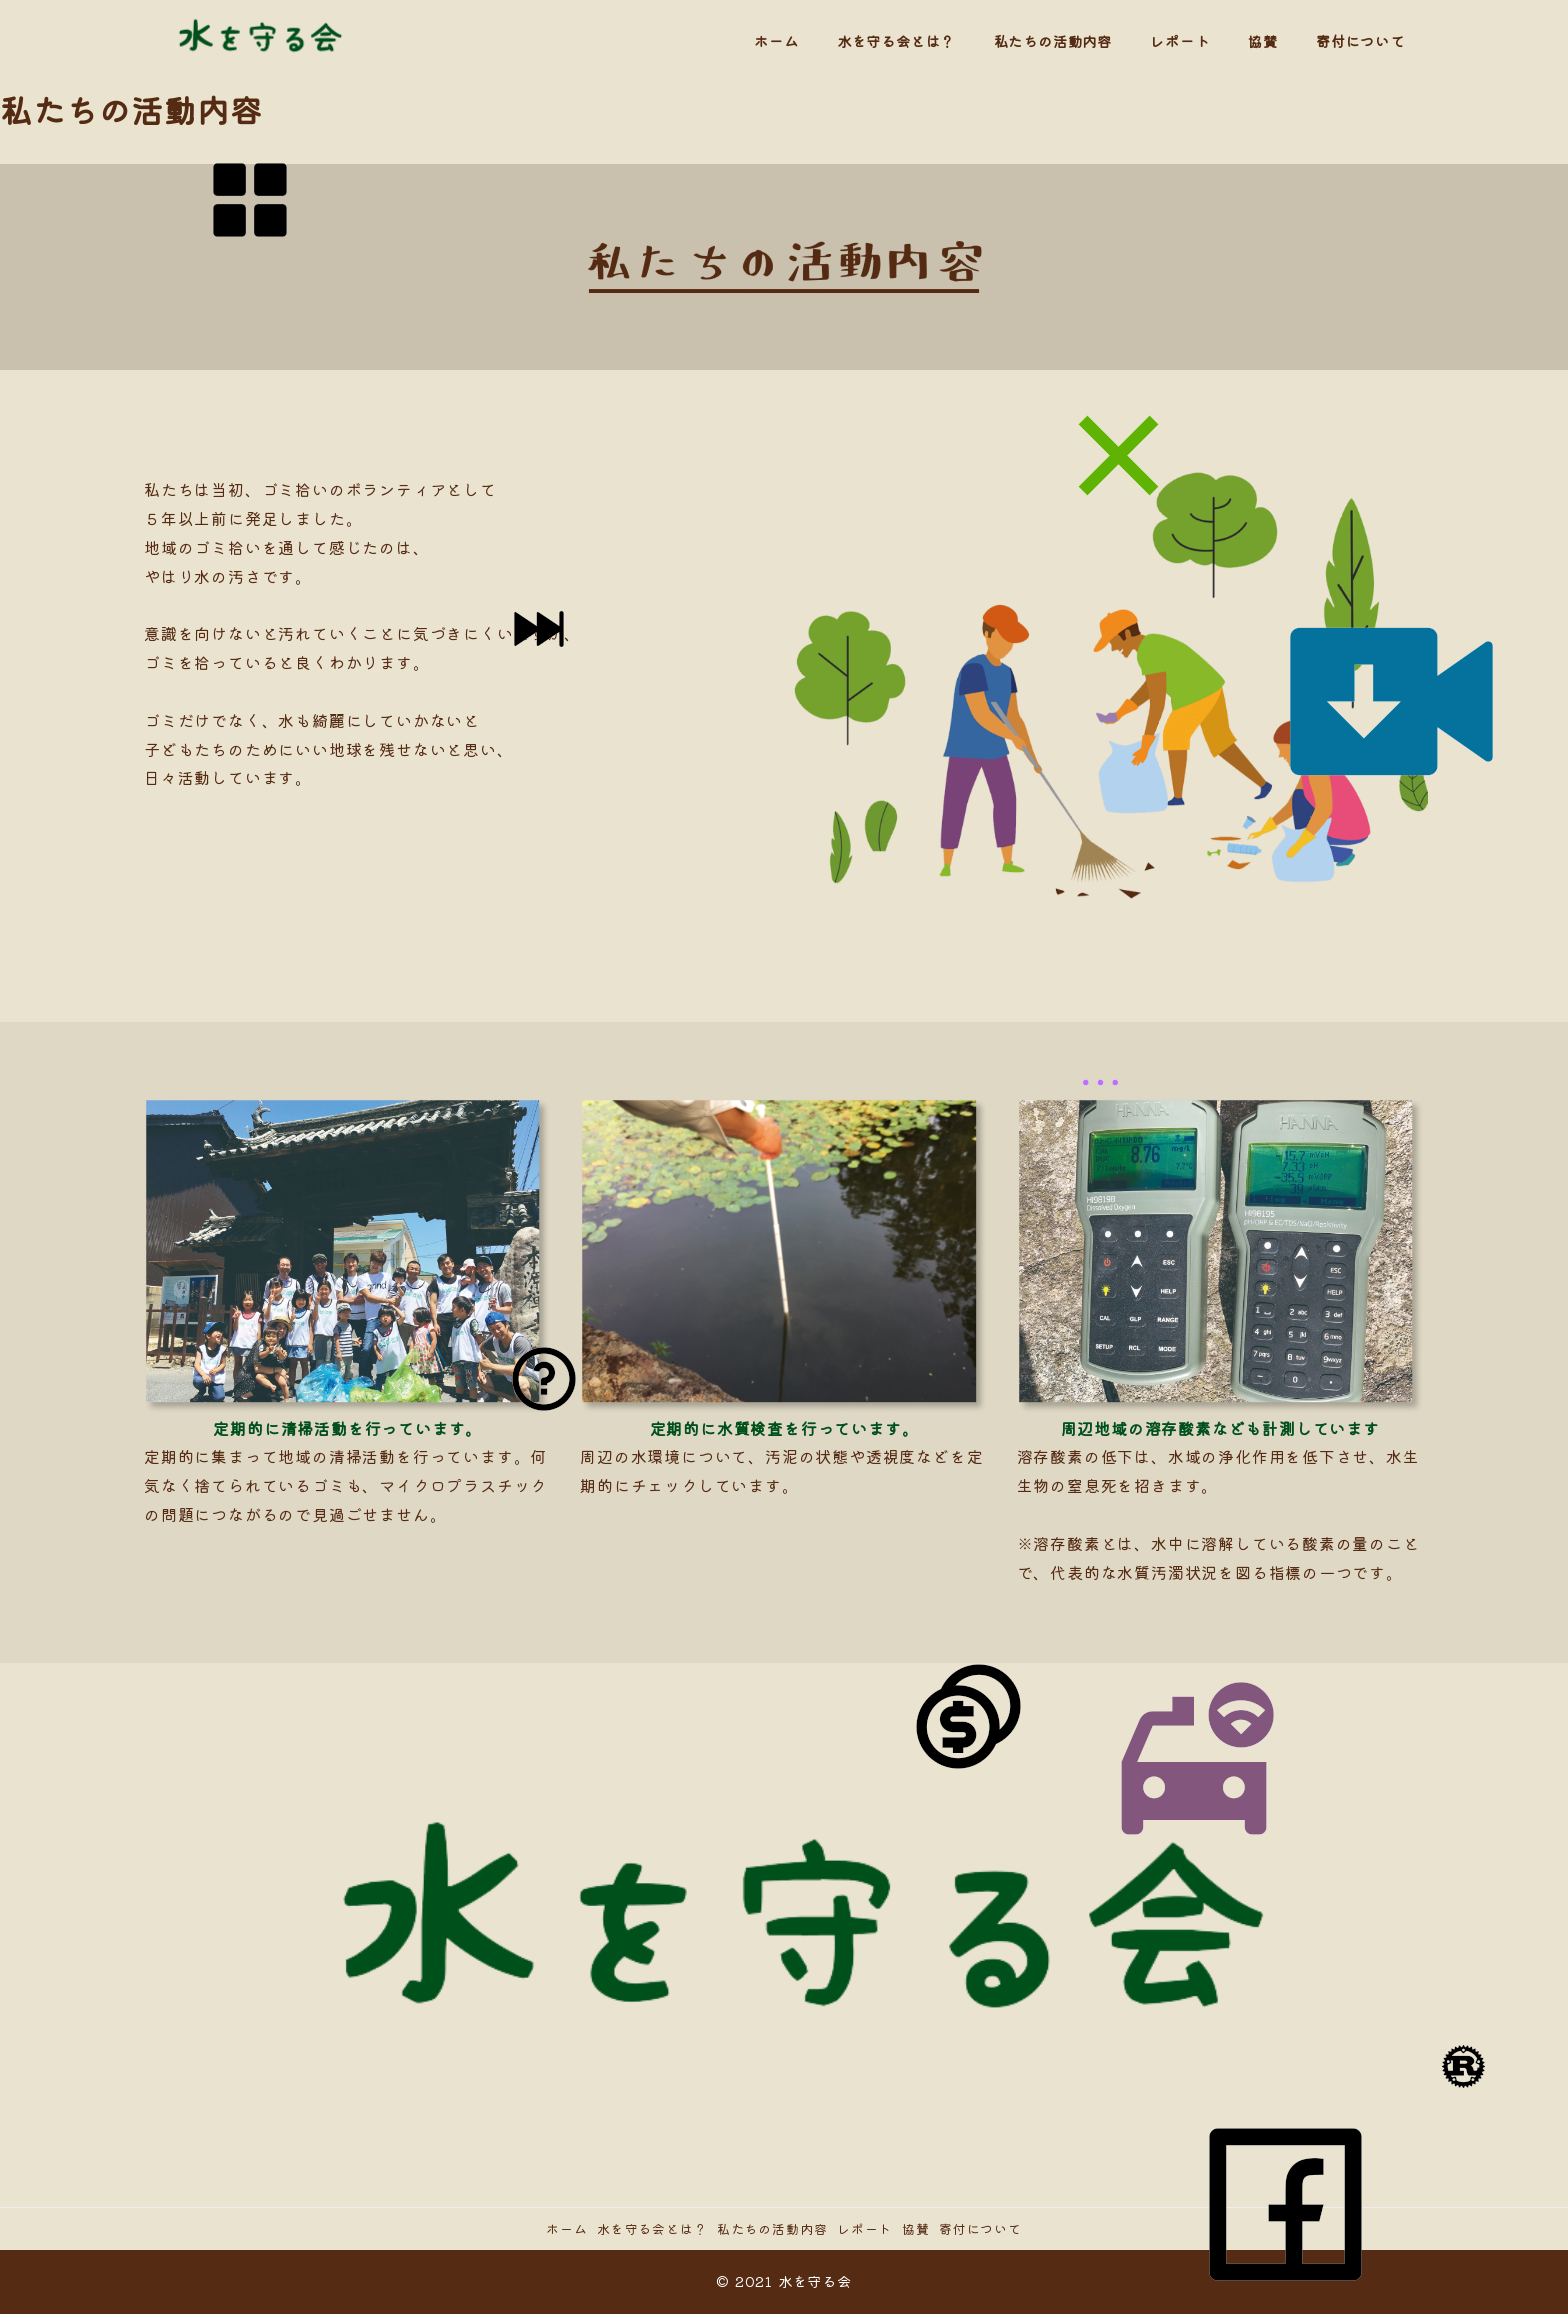  Describe the element at coordinates (968, 1716) in the screenshot. I see `view your coin balance or currency` at that location.